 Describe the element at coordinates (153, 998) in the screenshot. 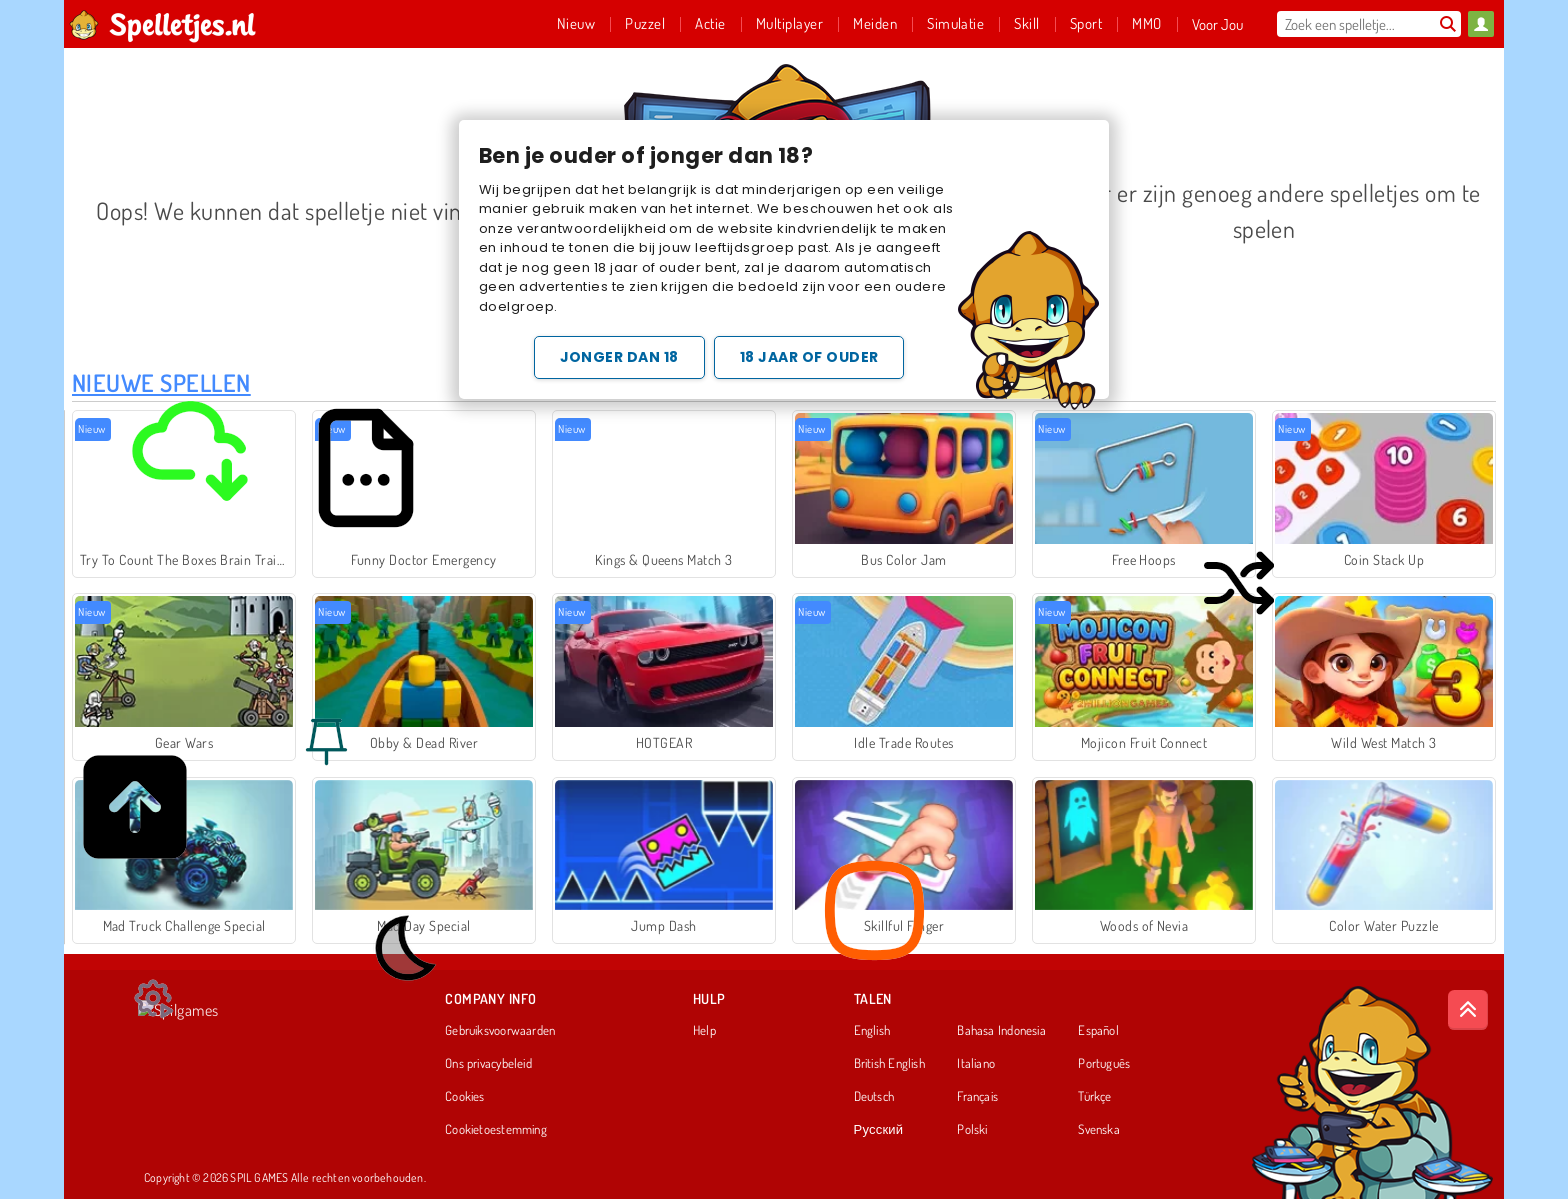

I see `access automation settings` at that location.